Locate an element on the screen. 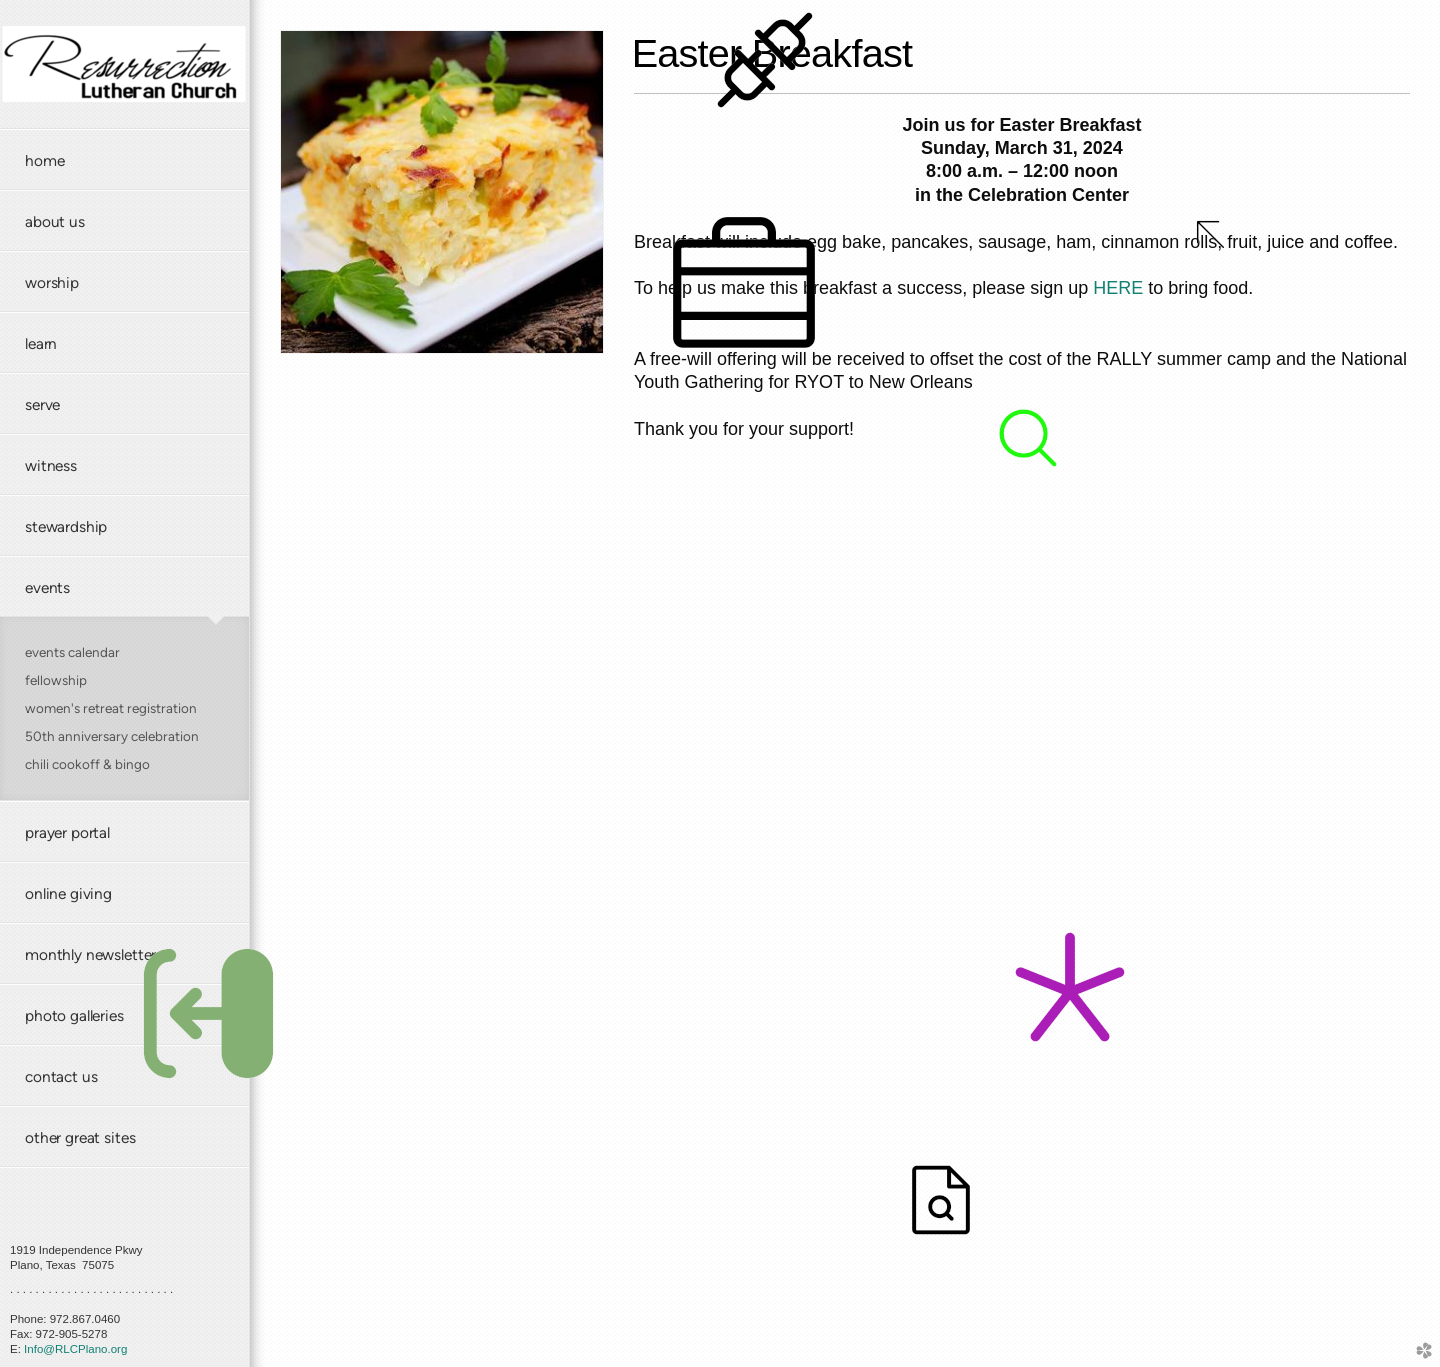 Image resolution: width=1440 pixels, height=1367 pixels. connect or pair devices is located at coordinates (765, 60).